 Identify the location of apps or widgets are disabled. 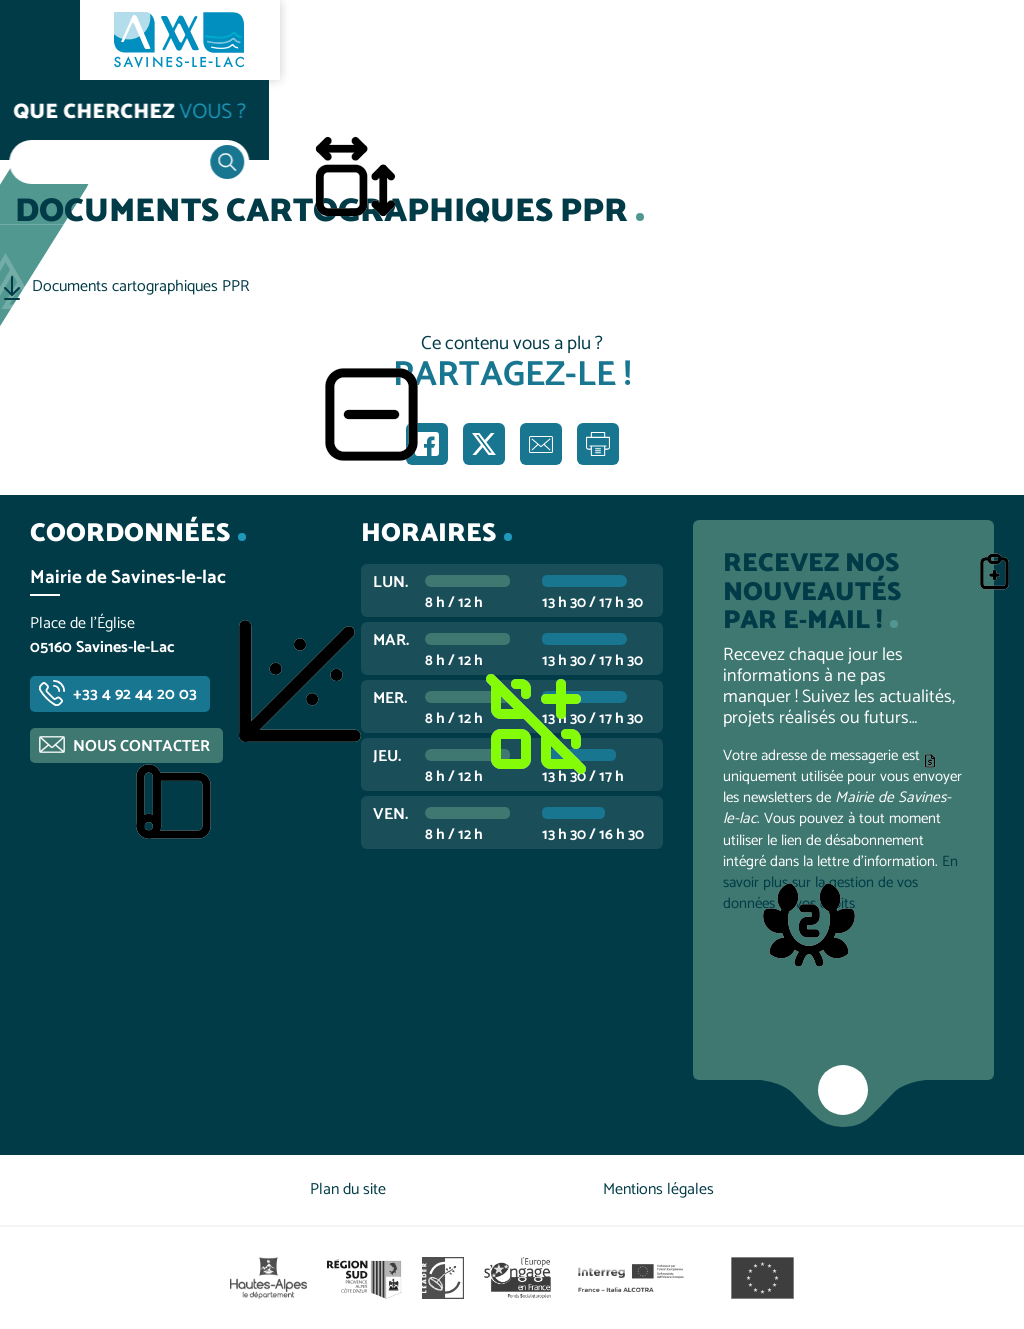
(536, 724).